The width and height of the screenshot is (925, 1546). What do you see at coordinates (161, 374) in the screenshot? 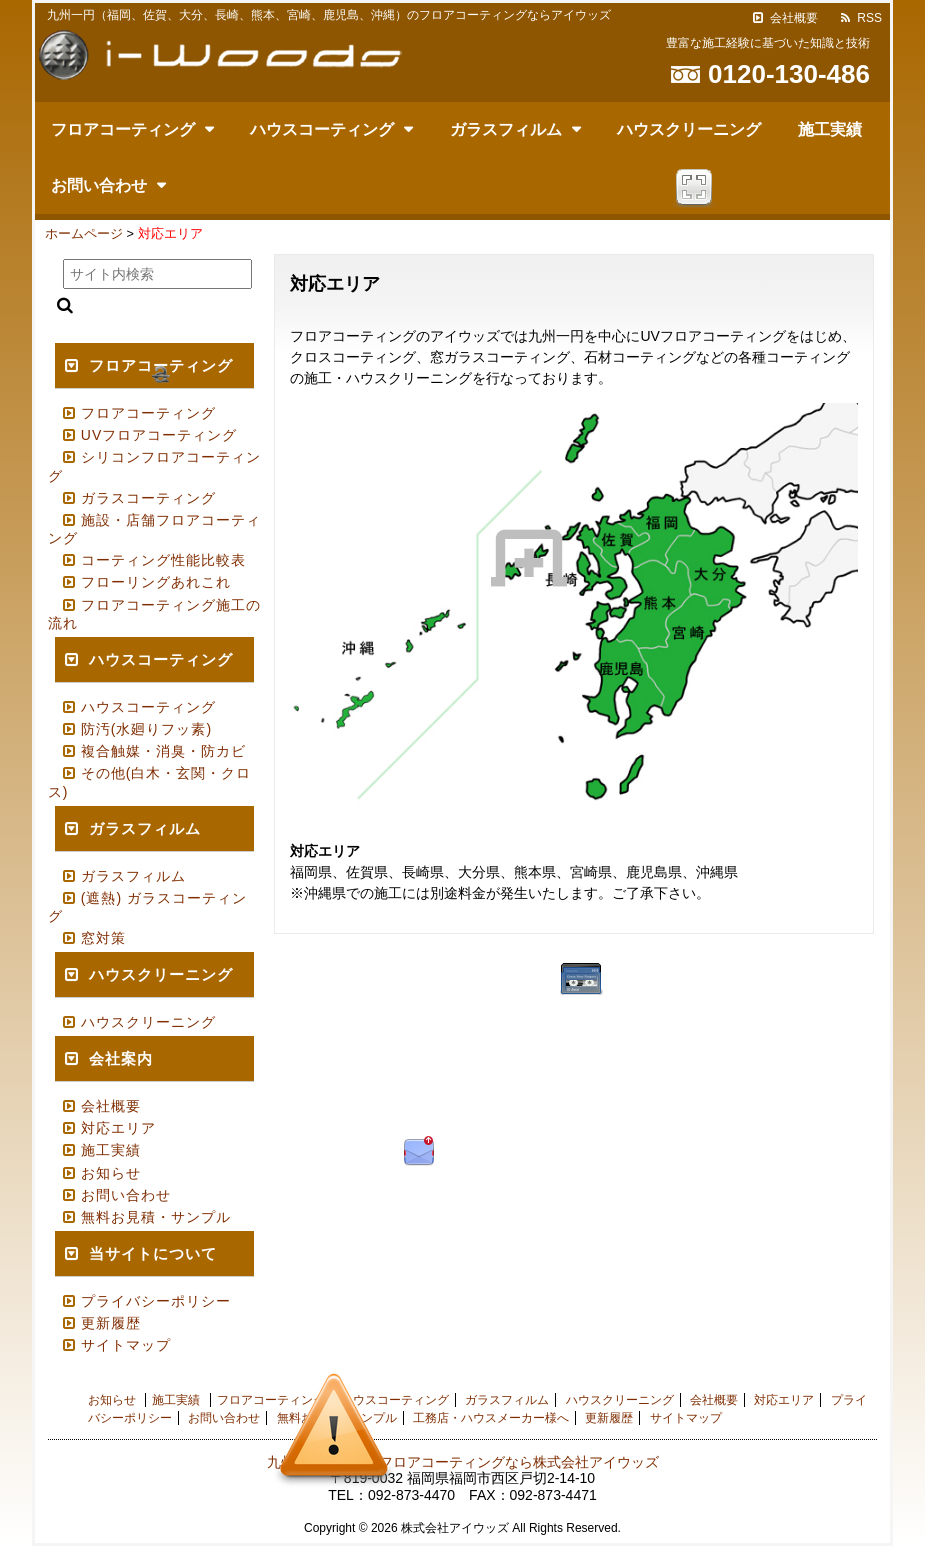
I see `apply strikethrough formatting to selected text` at bounding box center [161, 374].